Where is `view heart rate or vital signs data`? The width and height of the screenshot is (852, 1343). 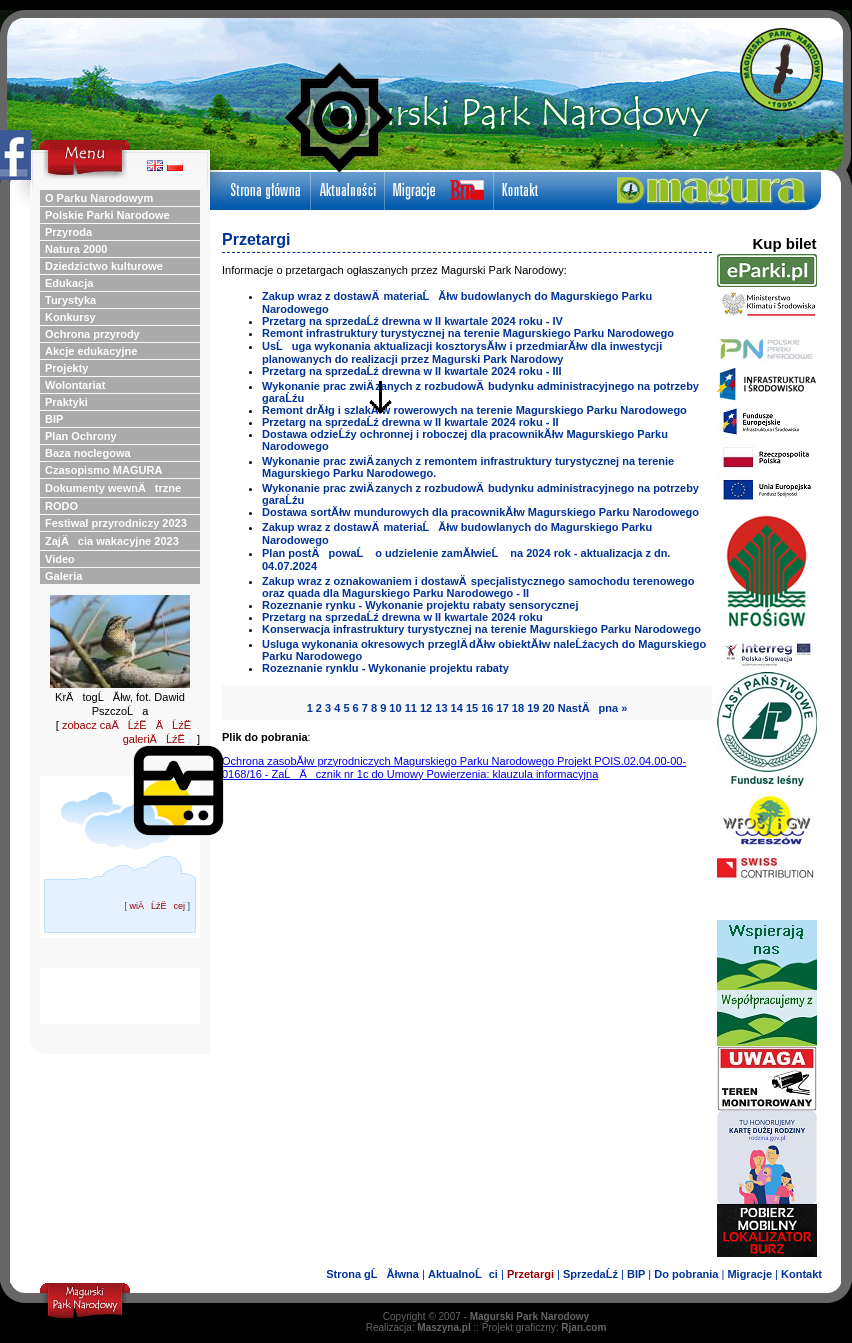
view heart rate or vital signs data is located at coordinates (178, 790).